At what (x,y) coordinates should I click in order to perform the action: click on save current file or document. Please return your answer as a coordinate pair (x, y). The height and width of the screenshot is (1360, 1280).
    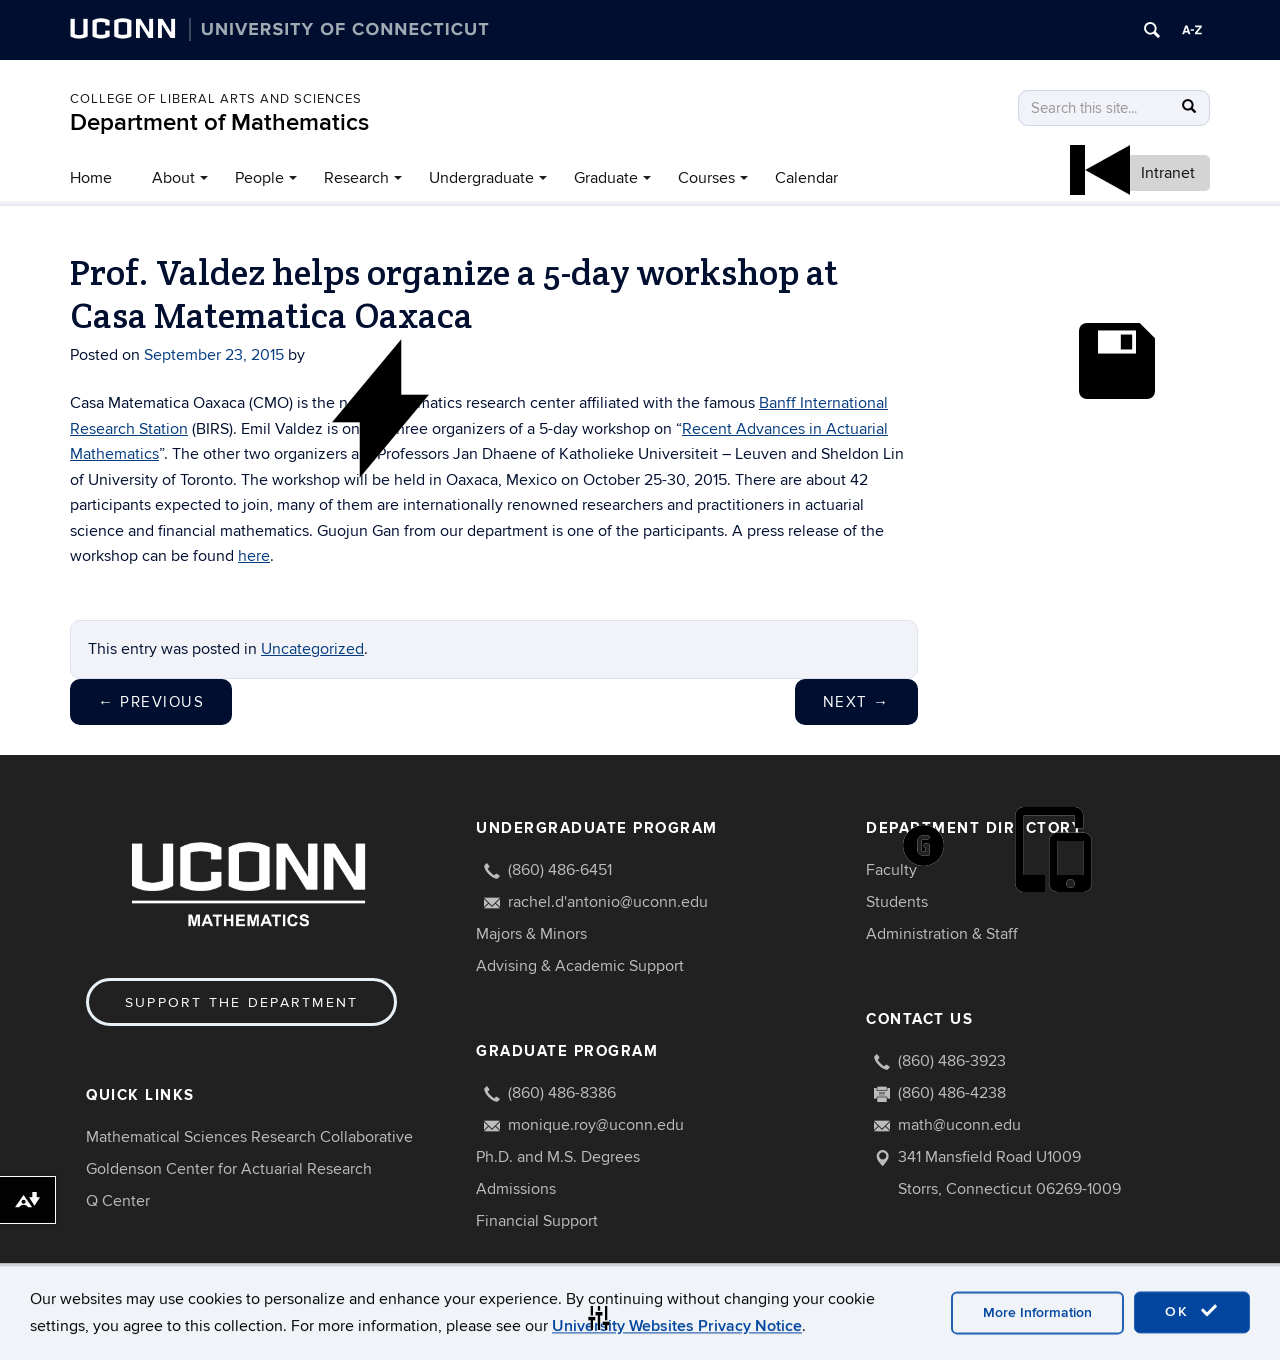
    Looking at the image, I should click on (1117, 361).